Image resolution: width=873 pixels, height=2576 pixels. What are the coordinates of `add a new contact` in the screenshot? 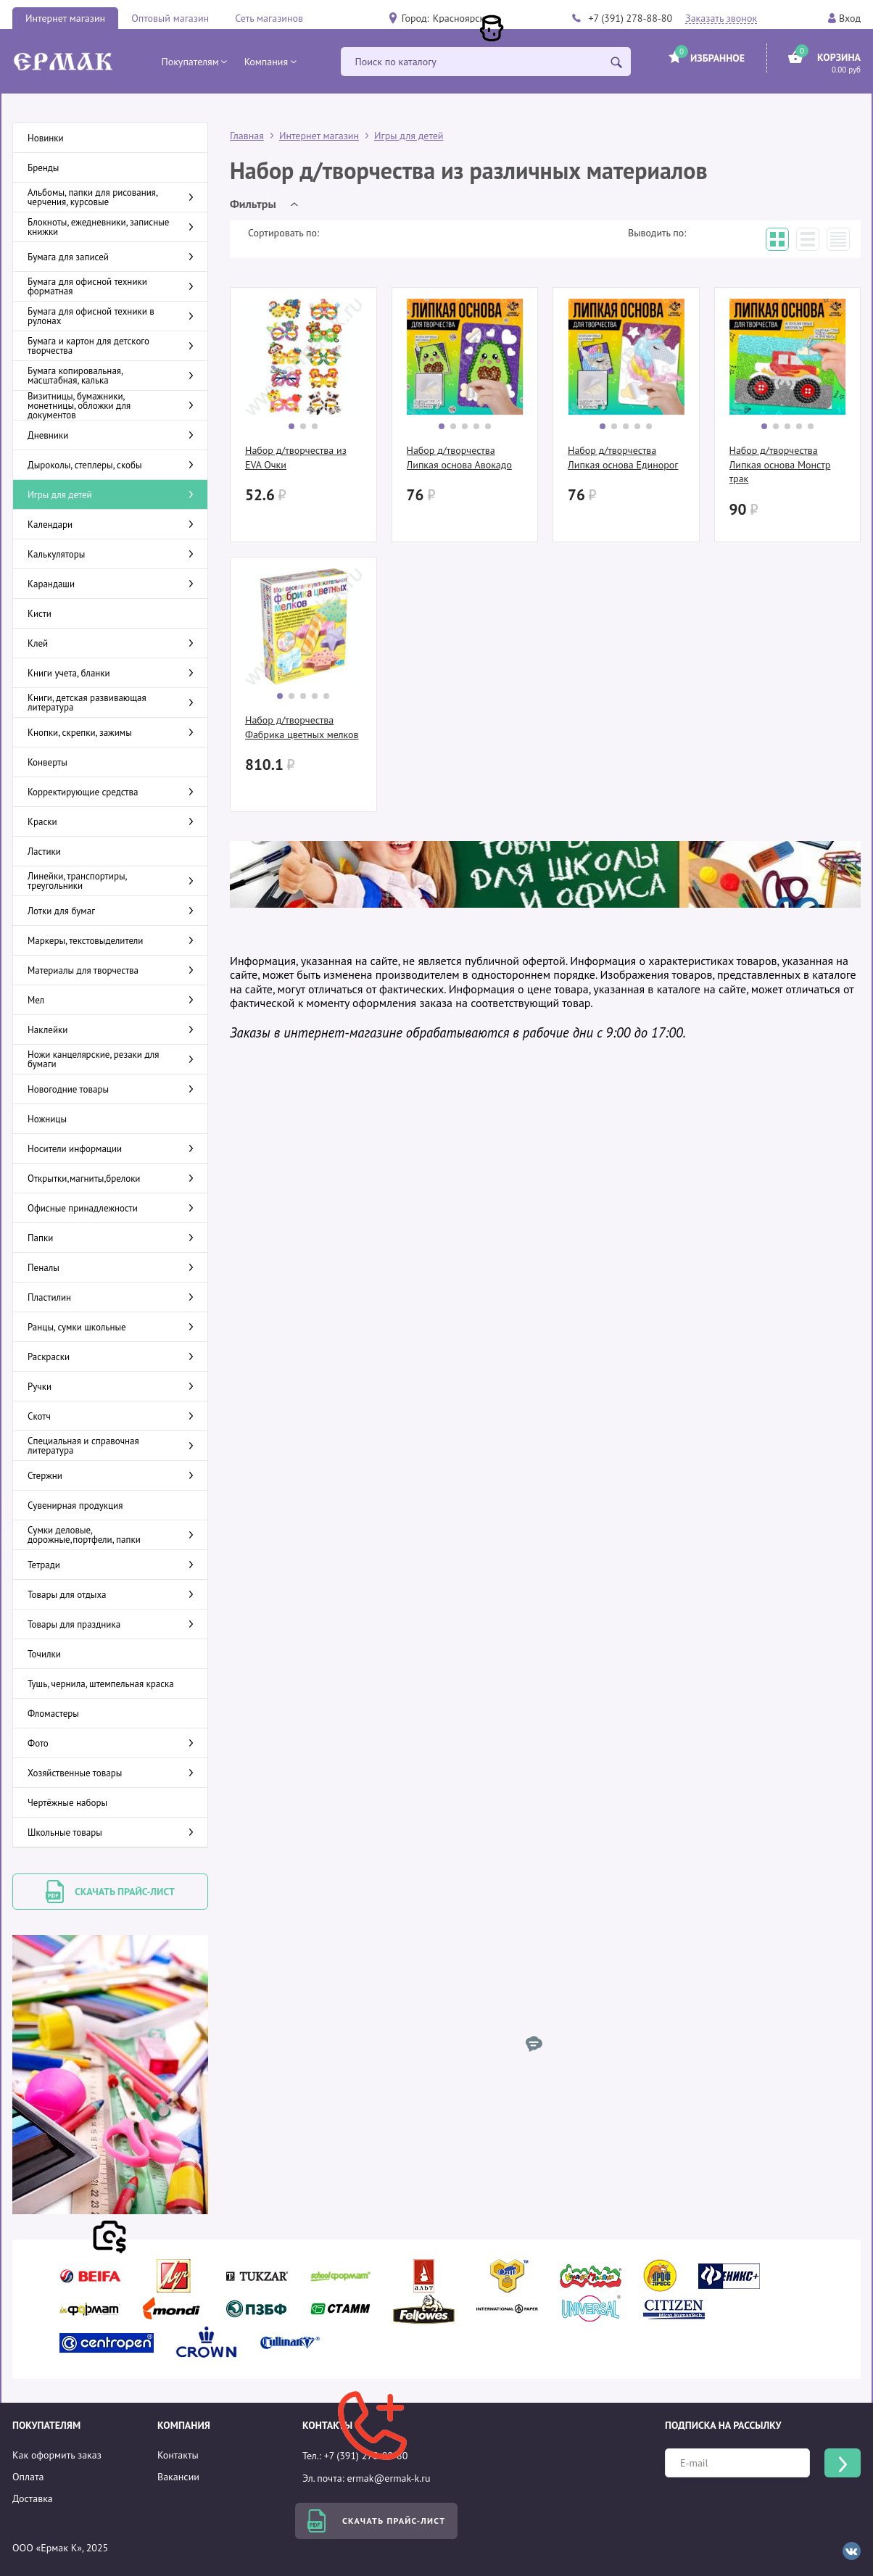 It's located at (373, 2424).